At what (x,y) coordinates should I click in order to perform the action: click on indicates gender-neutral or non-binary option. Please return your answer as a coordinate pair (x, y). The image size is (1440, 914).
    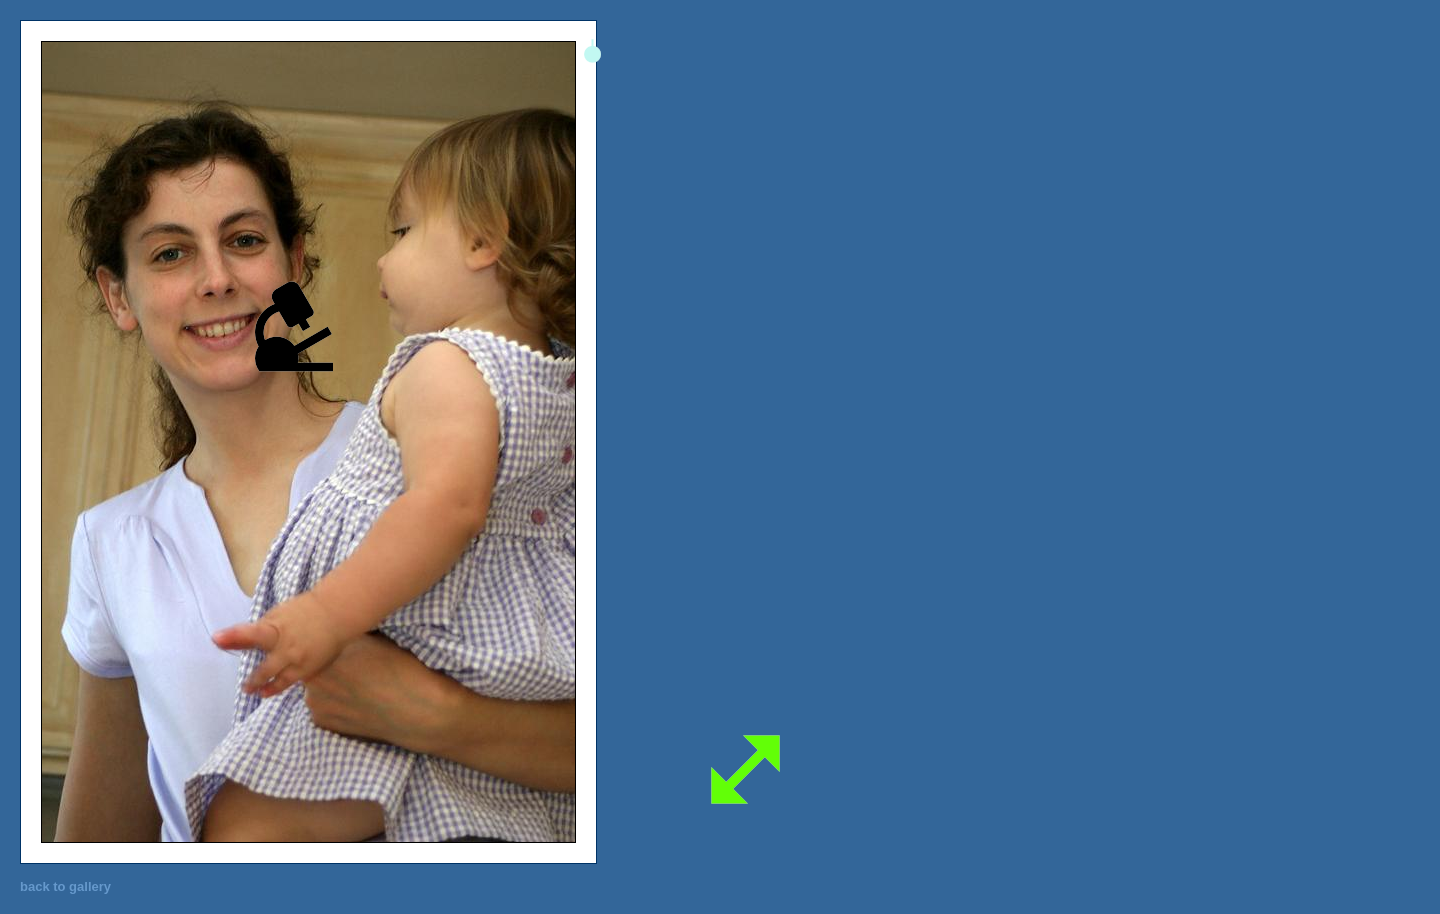
    Looking at the image, I should click on (592, 51).